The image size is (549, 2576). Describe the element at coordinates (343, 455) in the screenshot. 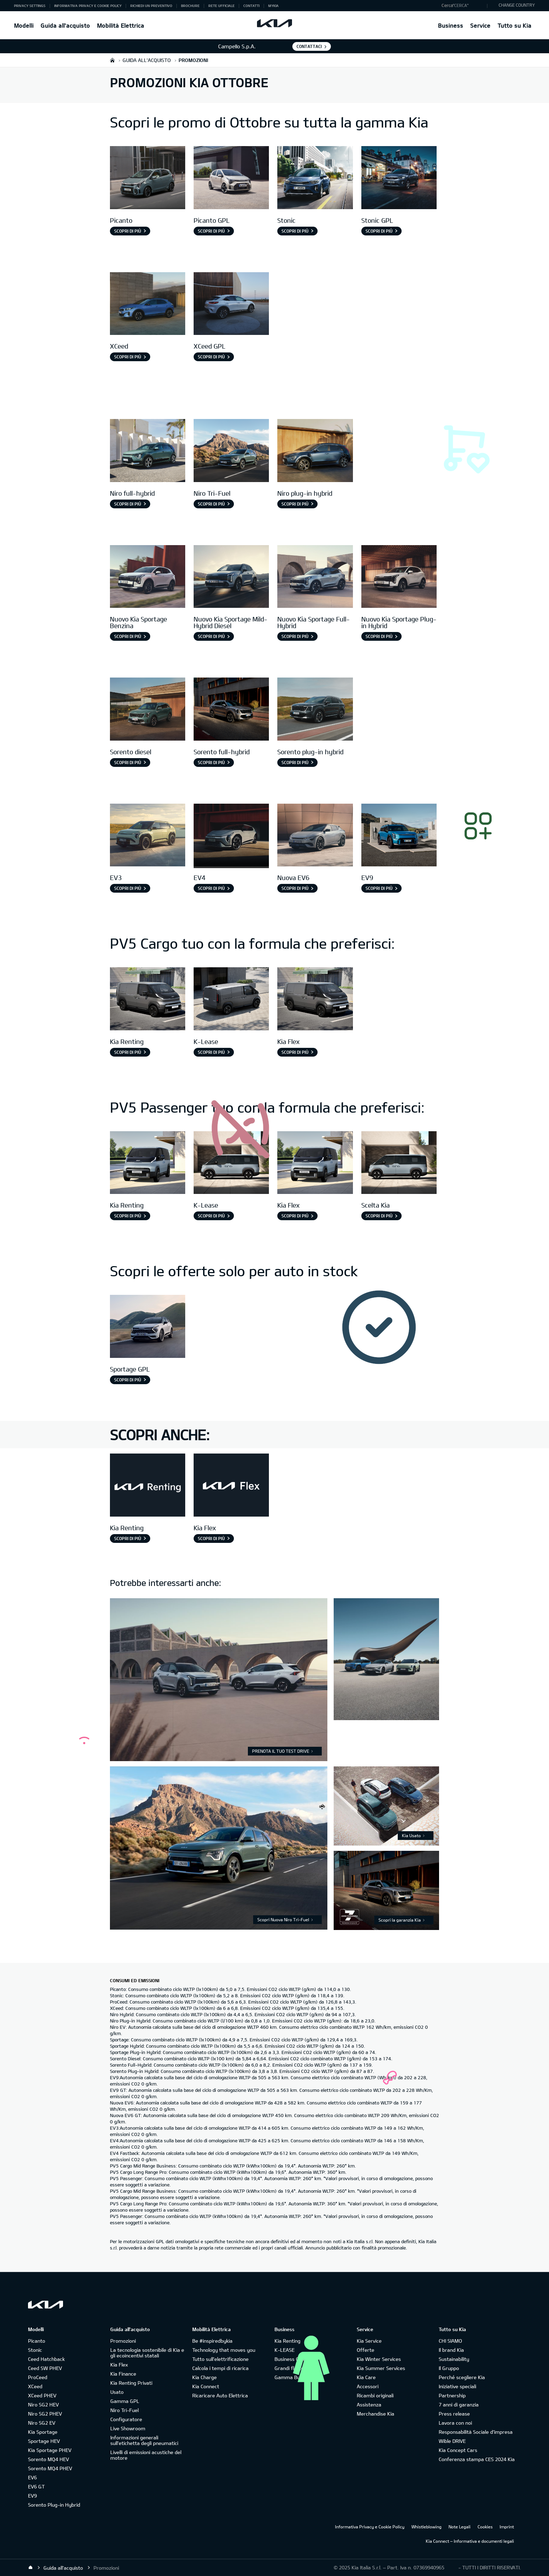

I see `view current time` at that location.